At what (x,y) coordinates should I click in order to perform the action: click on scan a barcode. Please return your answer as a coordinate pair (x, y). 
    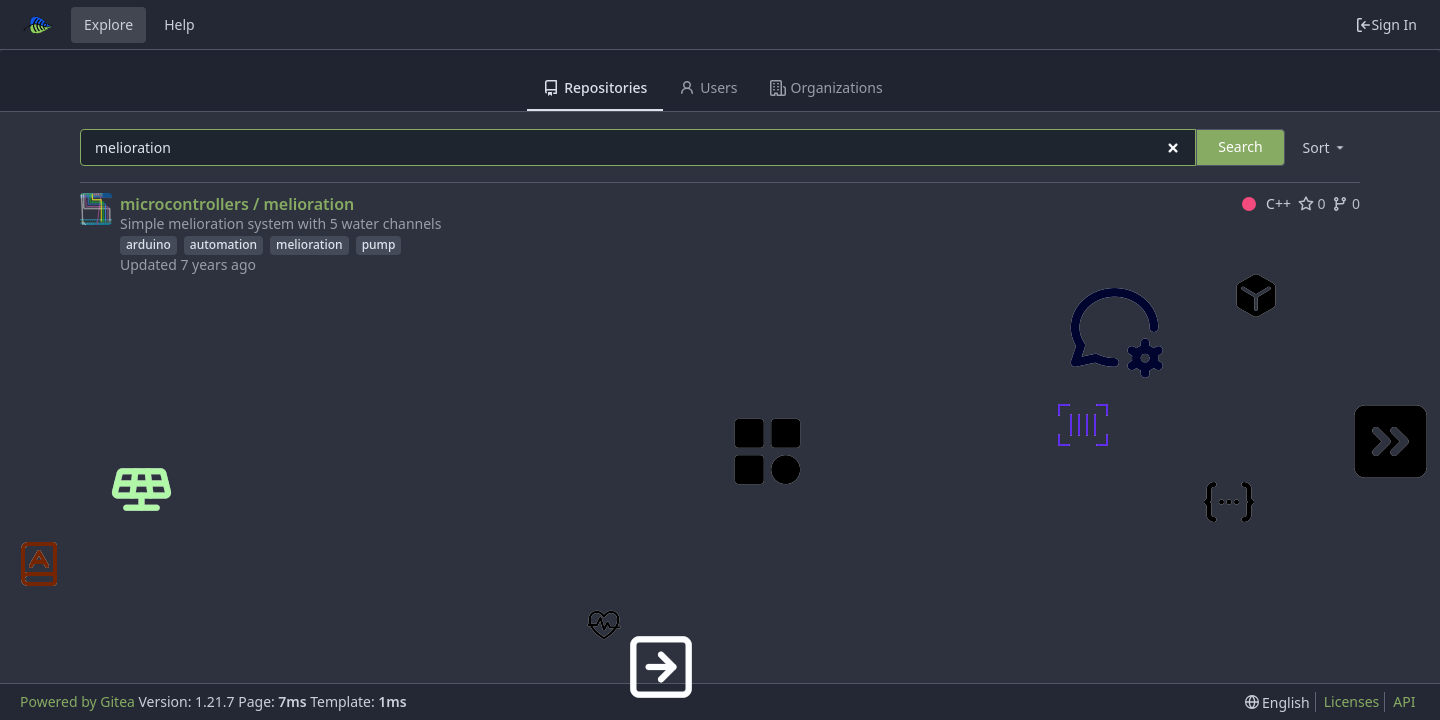
    Looking at the image, I should click on (1083, 425).